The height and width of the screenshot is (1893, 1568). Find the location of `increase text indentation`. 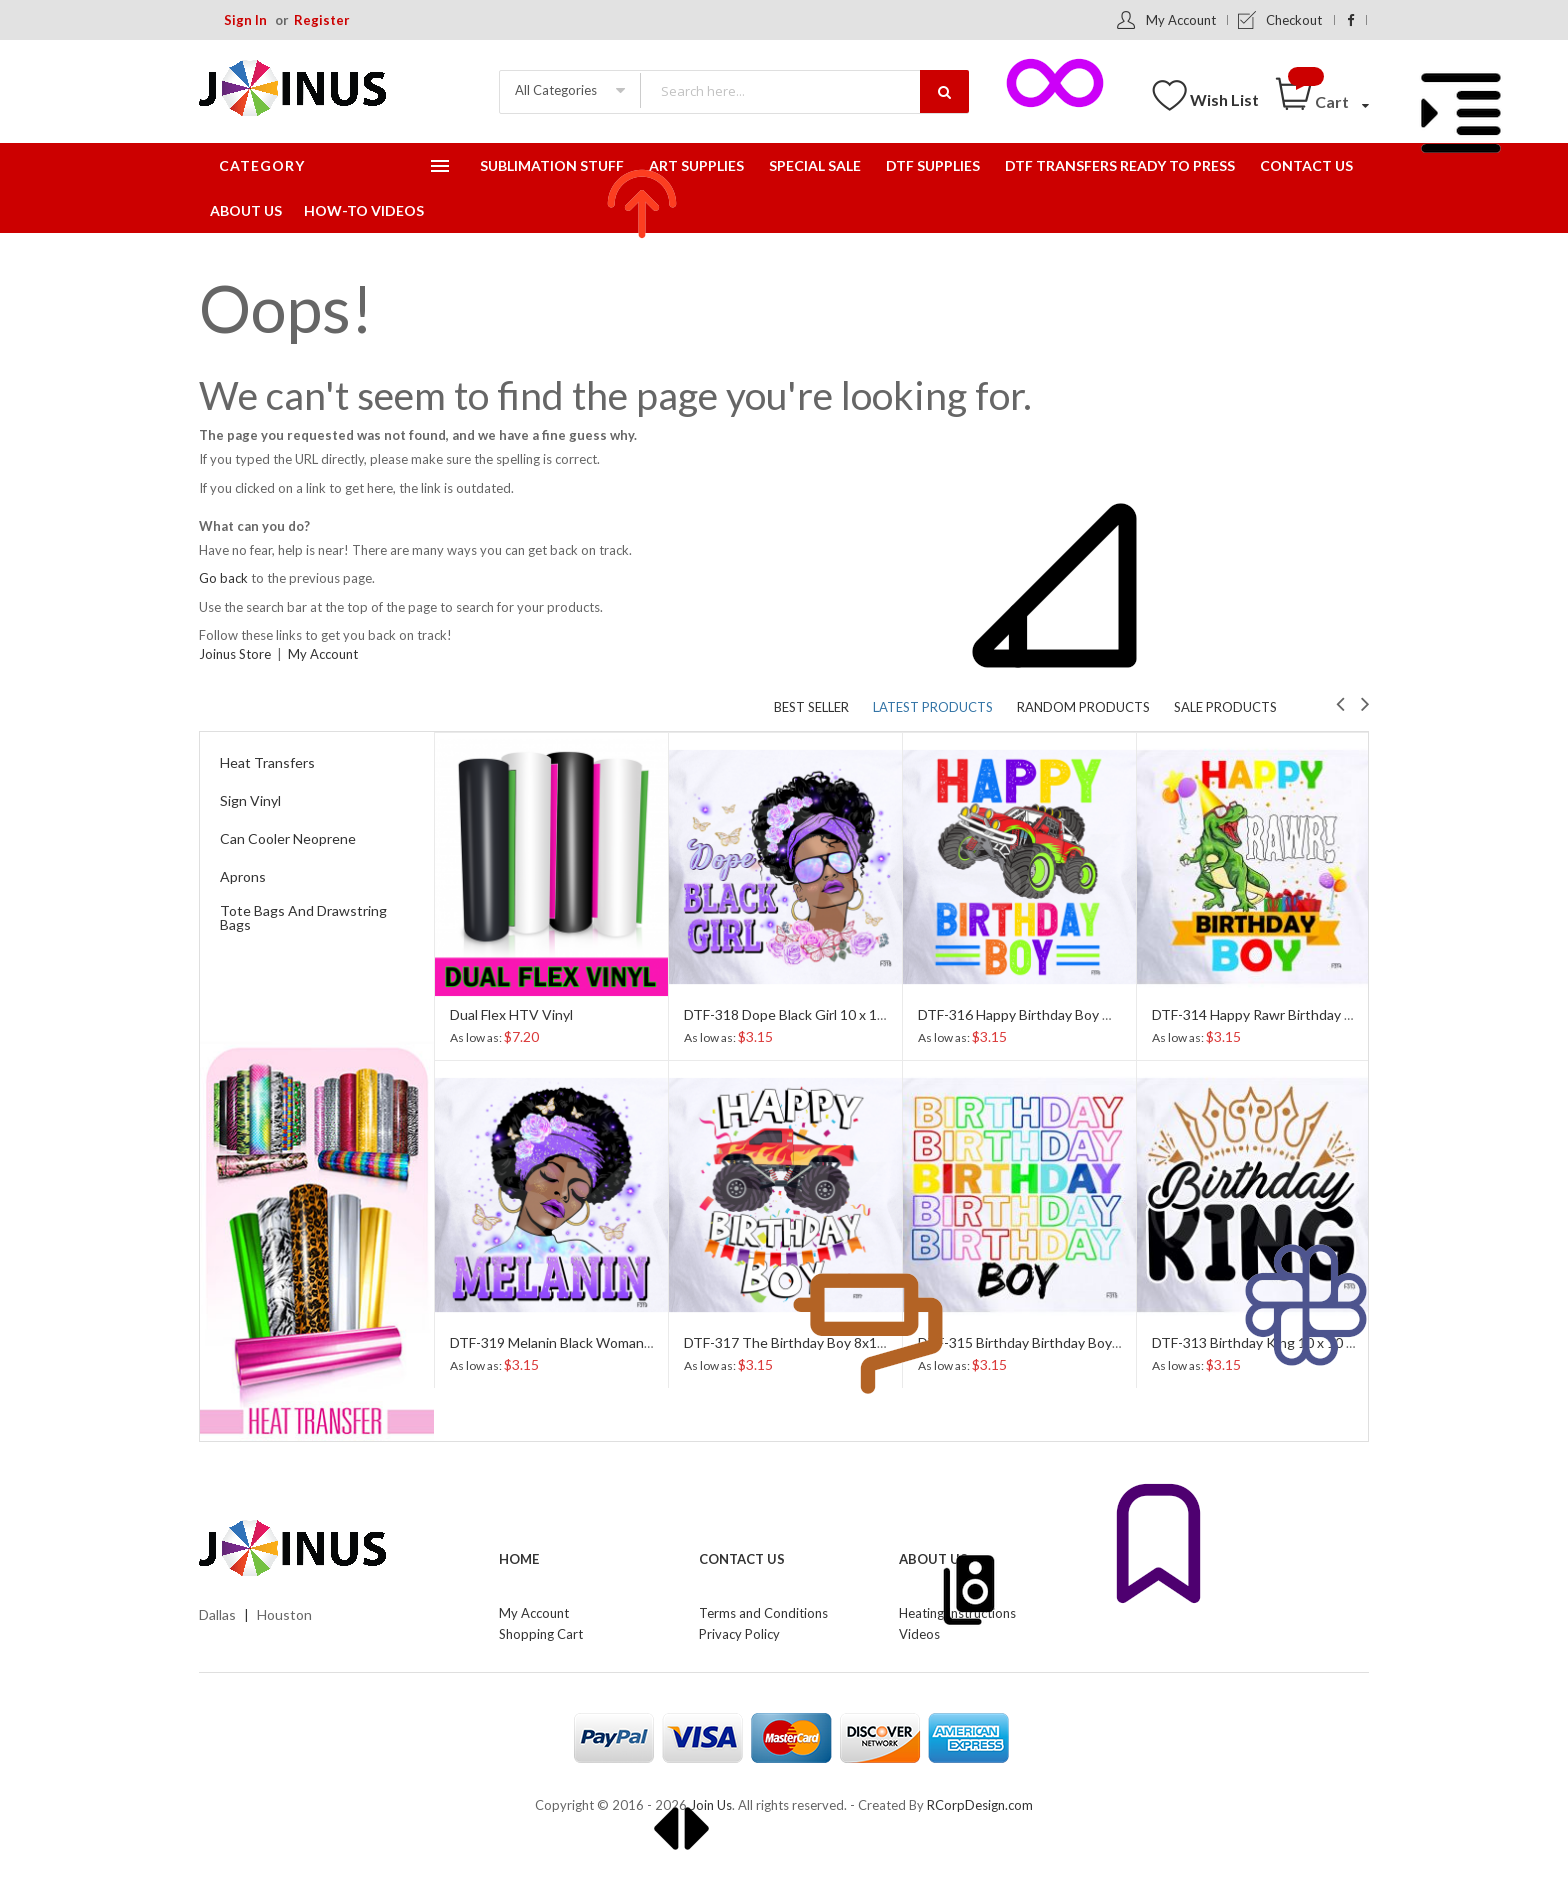

increase text indentation is located at coordinates (1461, 113).